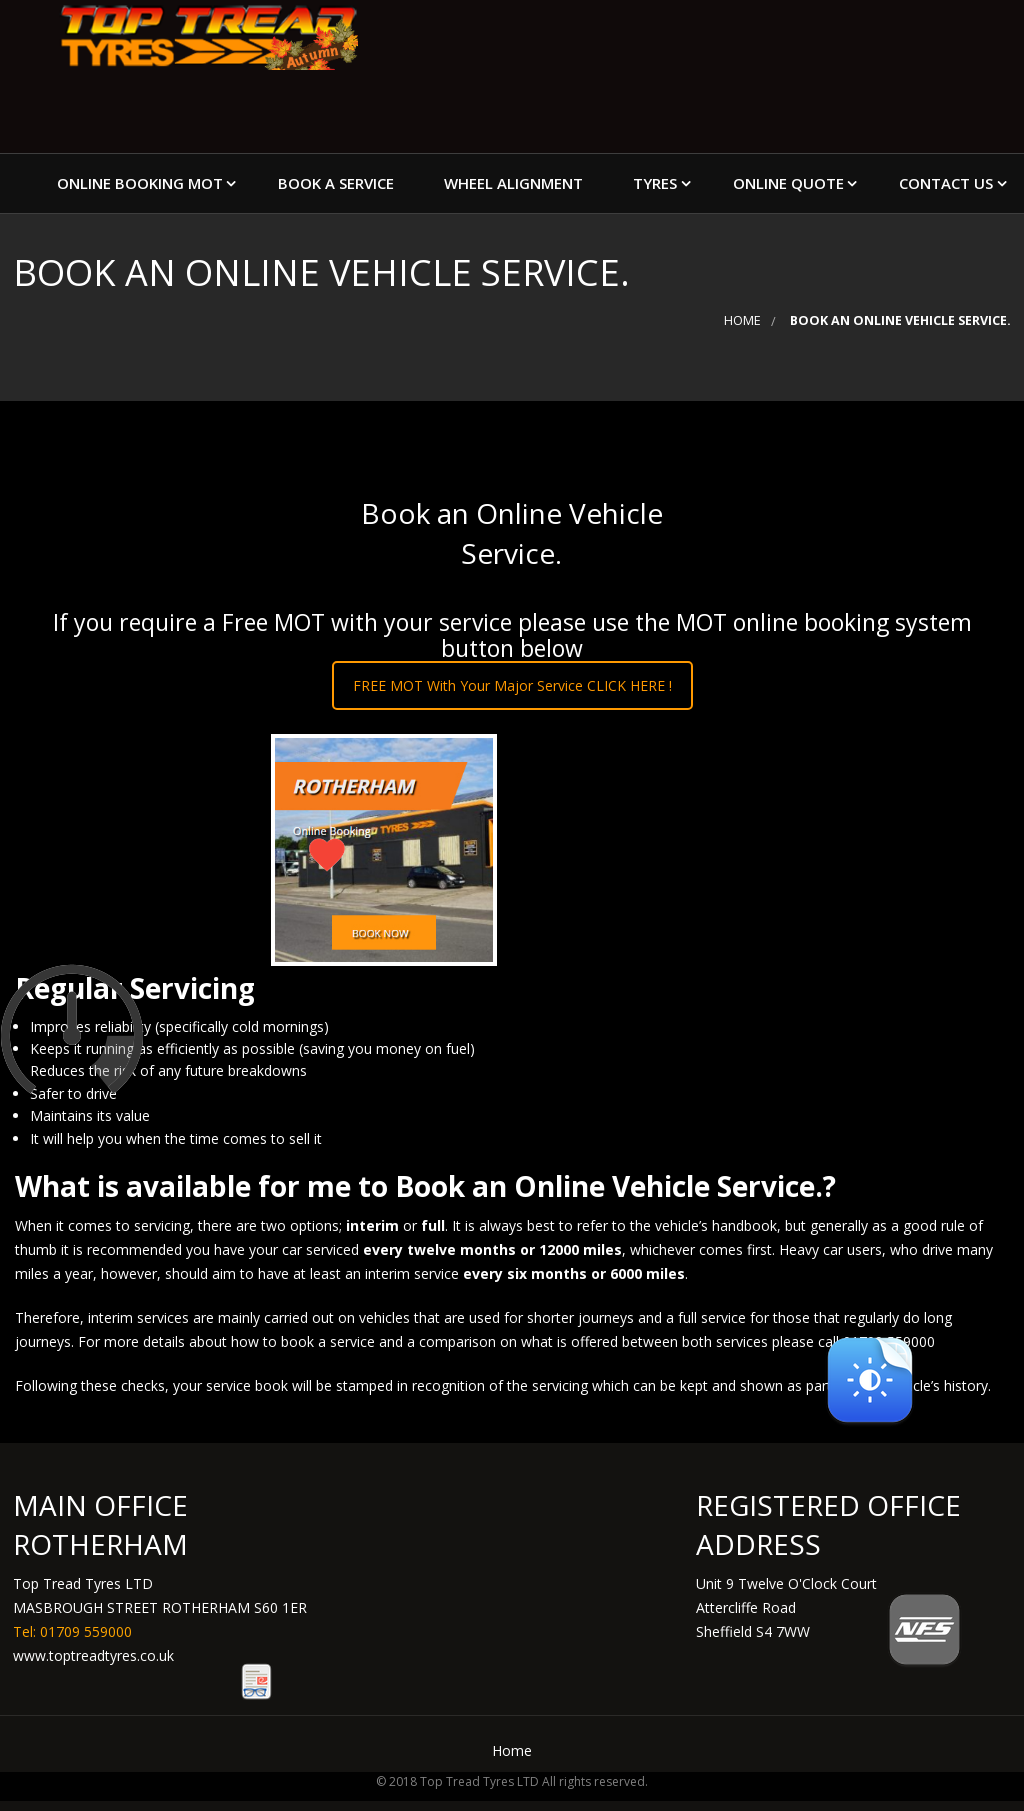 This screenshot has height=1811, width=1024. I want to click on view system performance metrics, so click(72, 1027).